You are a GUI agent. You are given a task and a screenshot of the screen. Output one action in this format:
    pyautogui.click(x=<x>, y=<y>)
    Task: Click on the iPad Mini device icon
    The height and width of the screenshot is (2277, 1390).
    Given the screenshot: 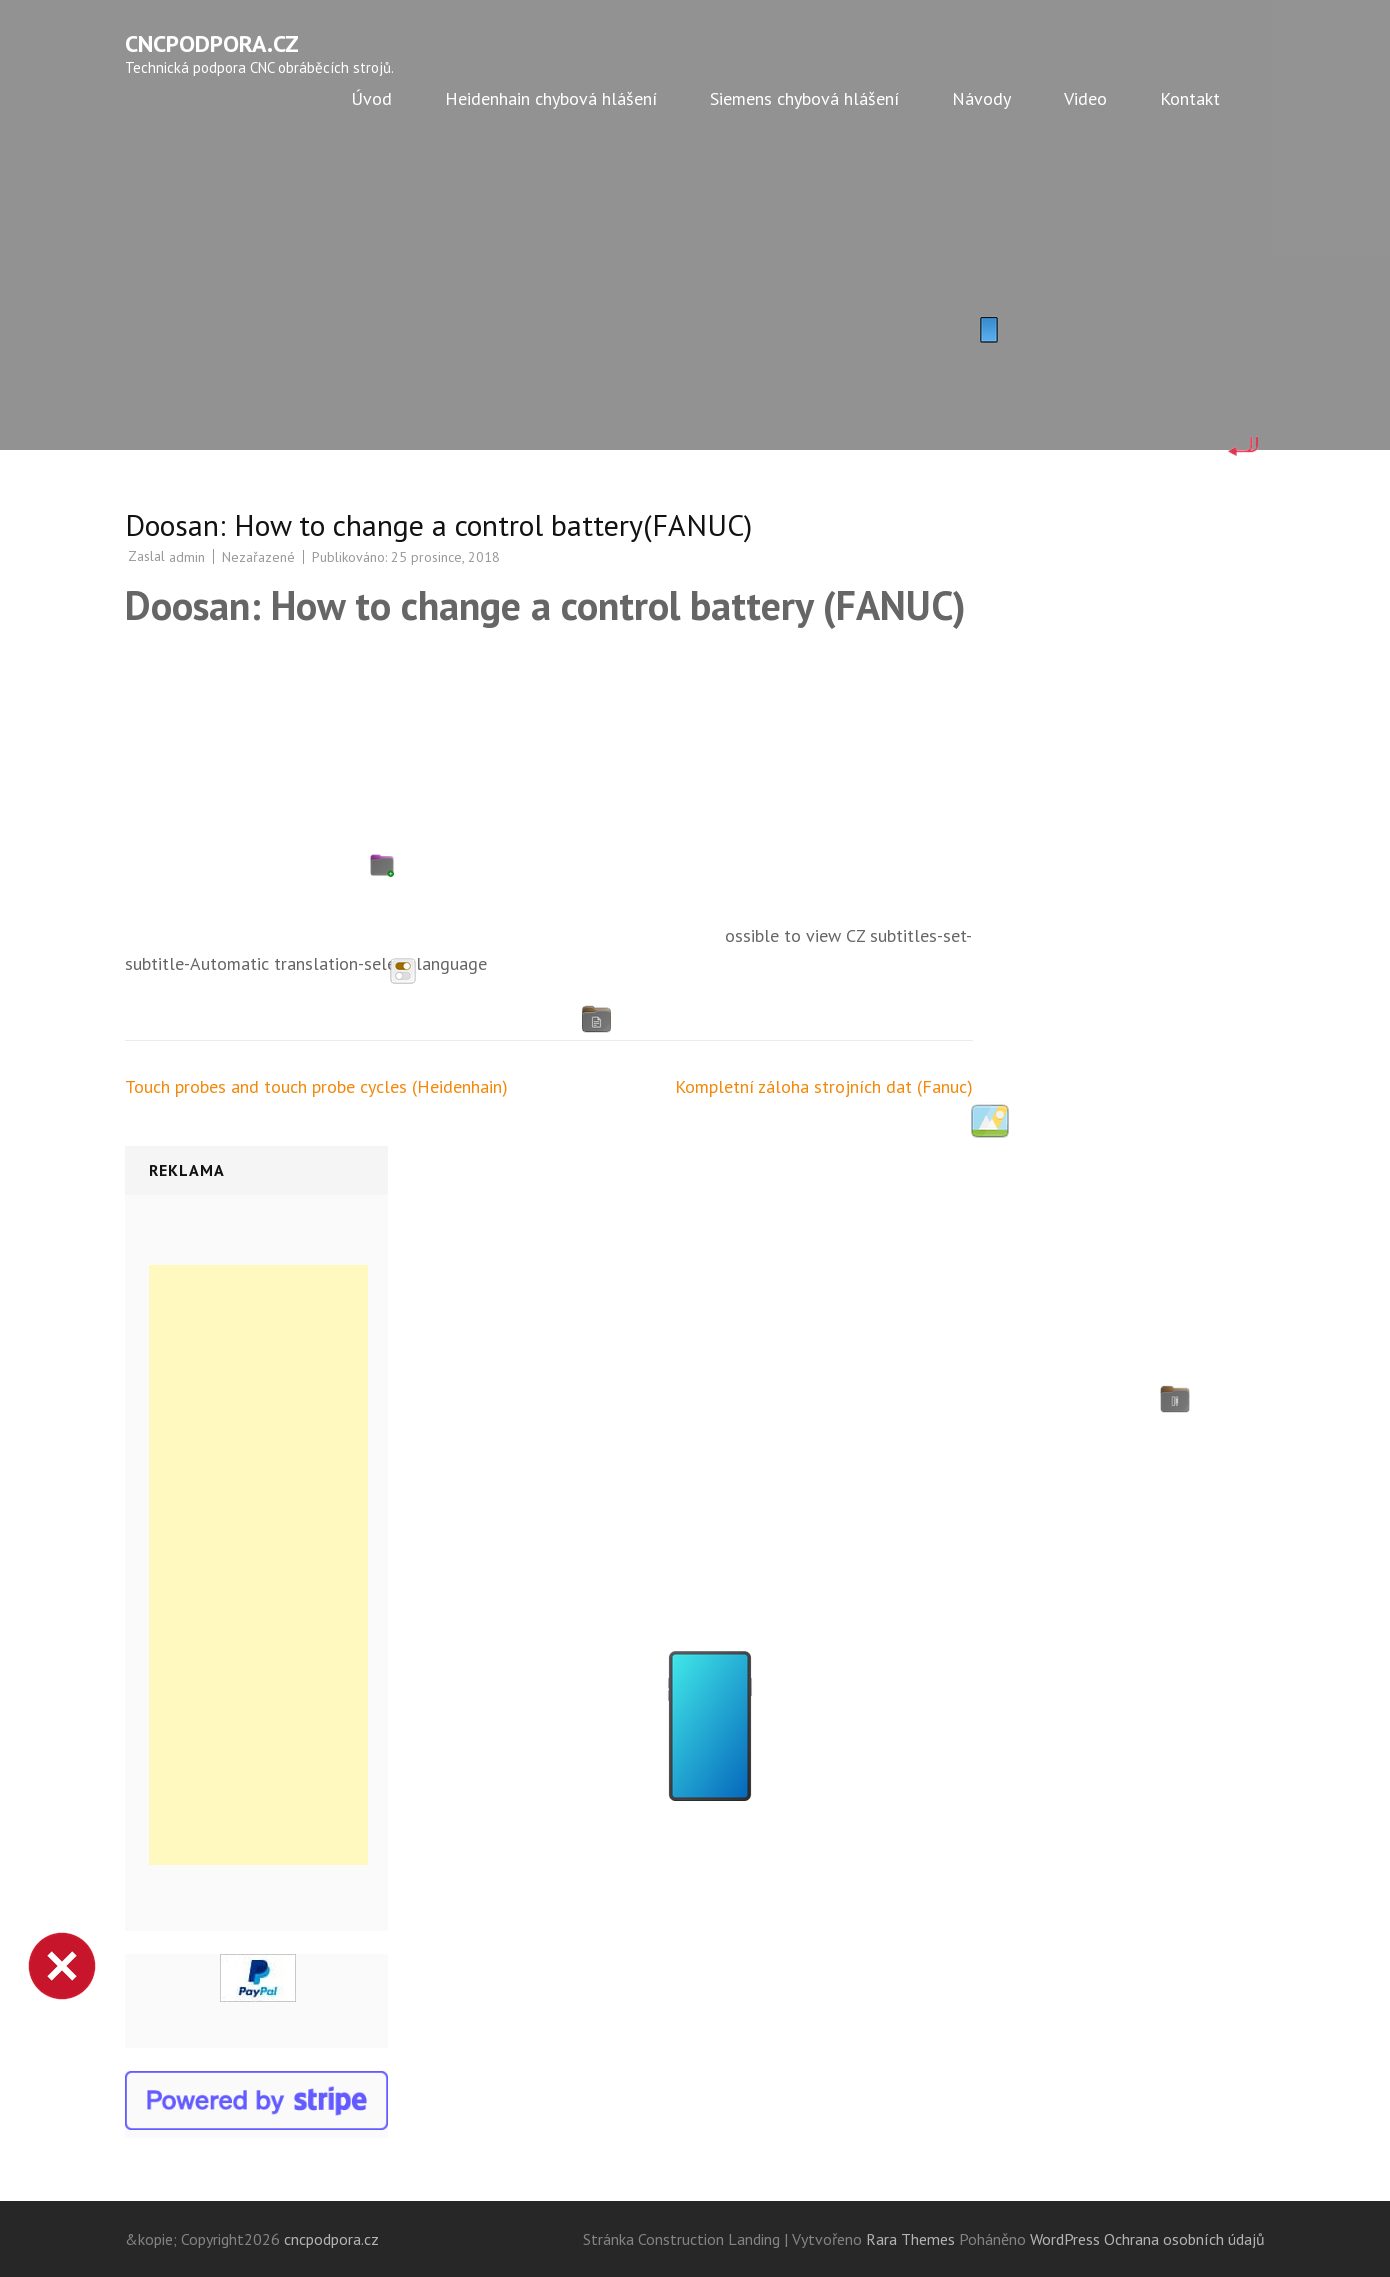 What is the action you would take?
    pyautogui.click(x=989, y=327)
    